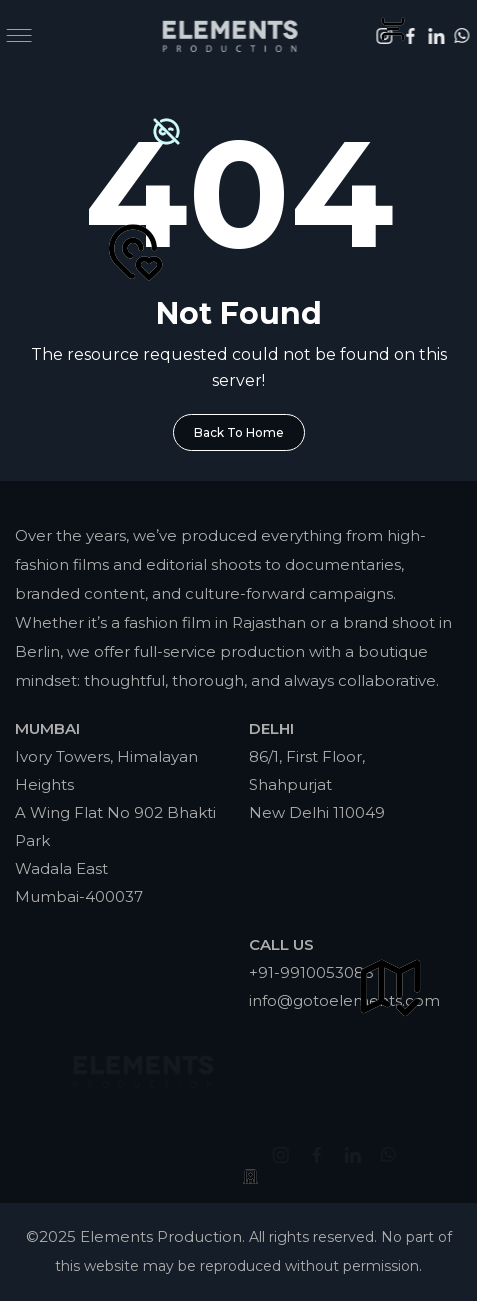  I want to click on adjust vertical spacing between elements, so click(393, 29).